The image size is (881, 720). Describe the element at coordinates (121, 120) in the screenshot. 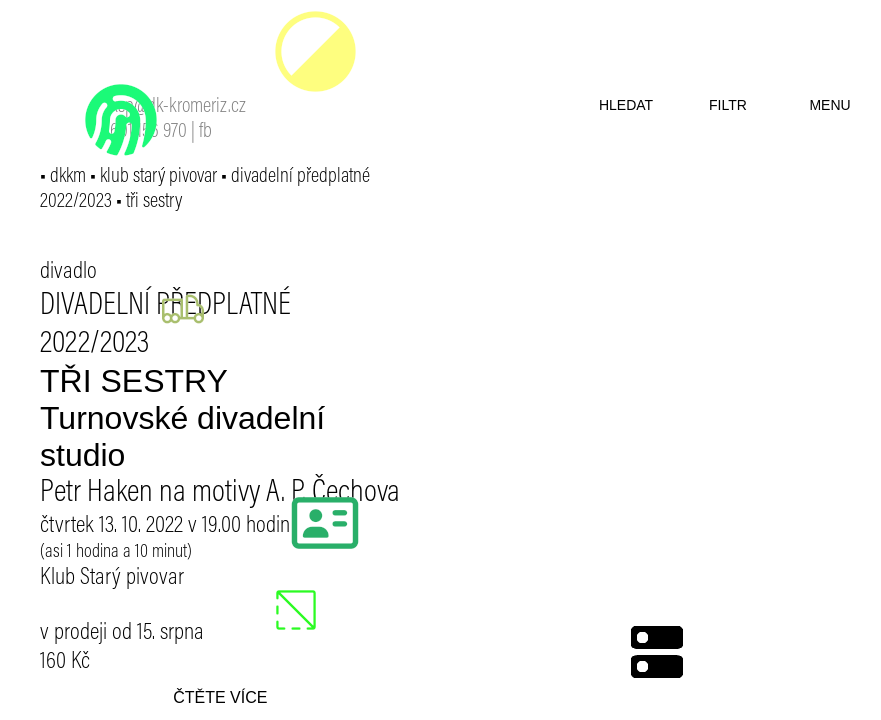

I see `authenticate with fingerprint` at that location.